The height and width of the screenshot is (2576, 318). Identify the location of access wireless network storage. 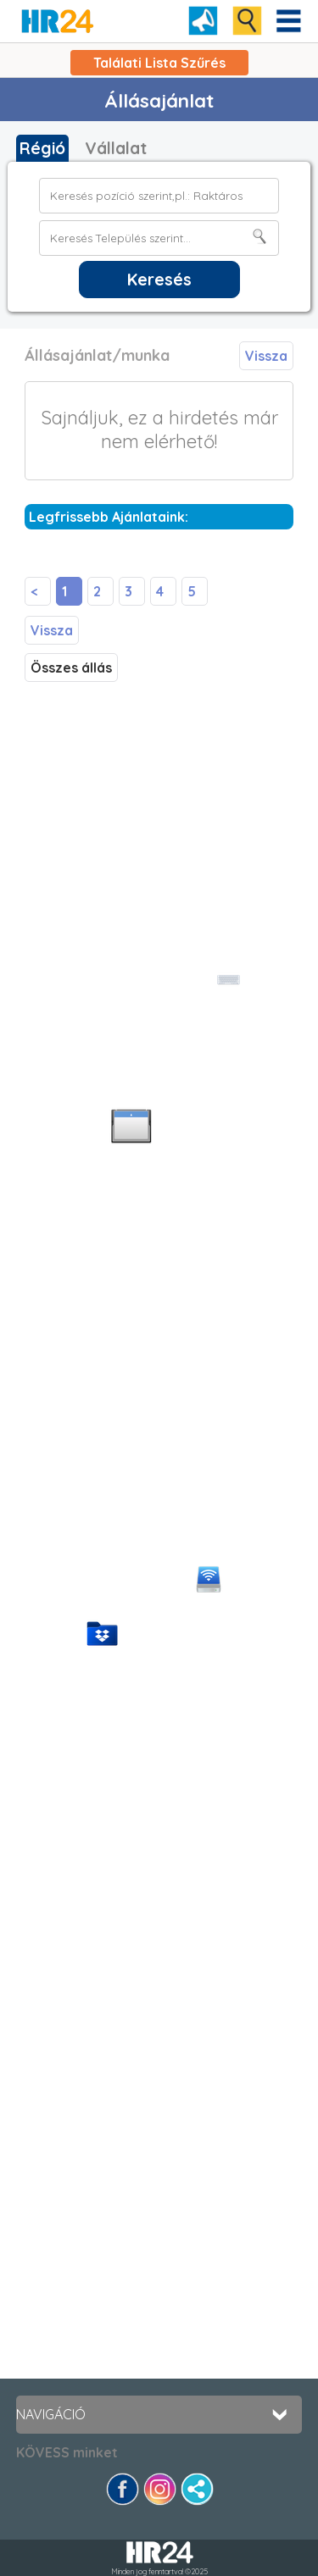
(209, 1580).